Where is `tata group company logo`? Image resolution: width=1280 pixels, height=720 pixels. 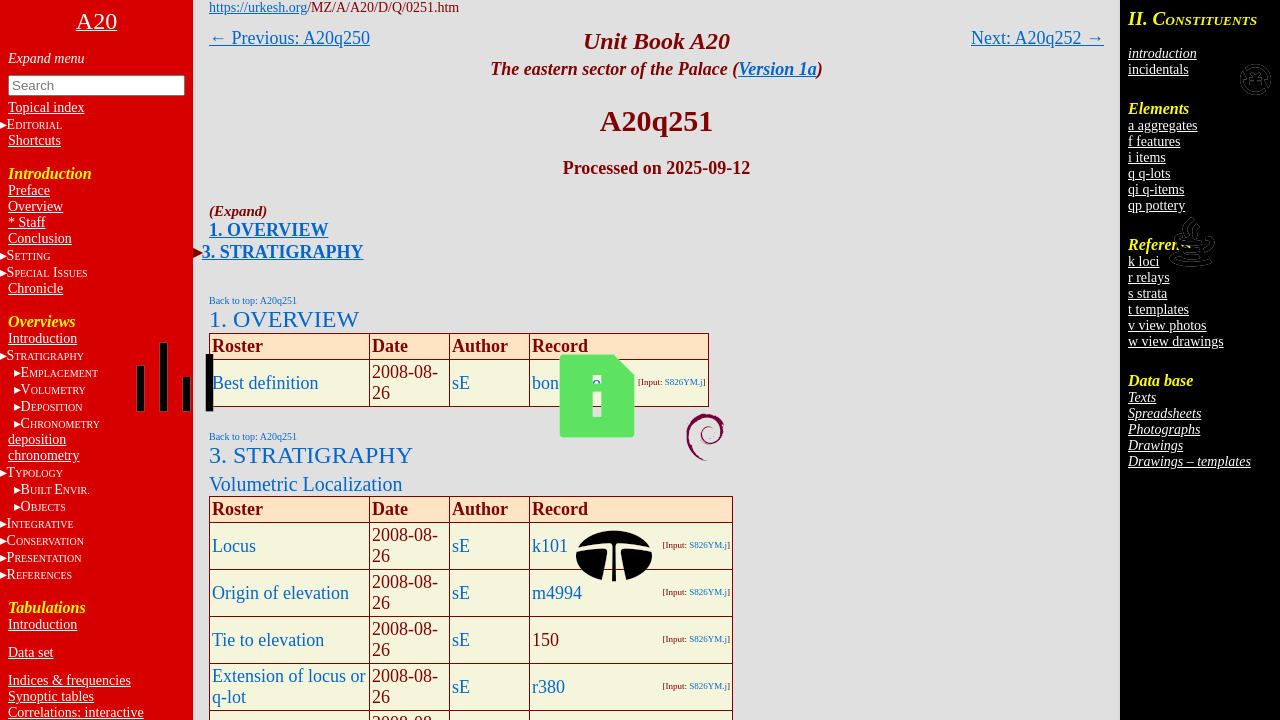 tata group company logo is located at coordinates (614, 556).